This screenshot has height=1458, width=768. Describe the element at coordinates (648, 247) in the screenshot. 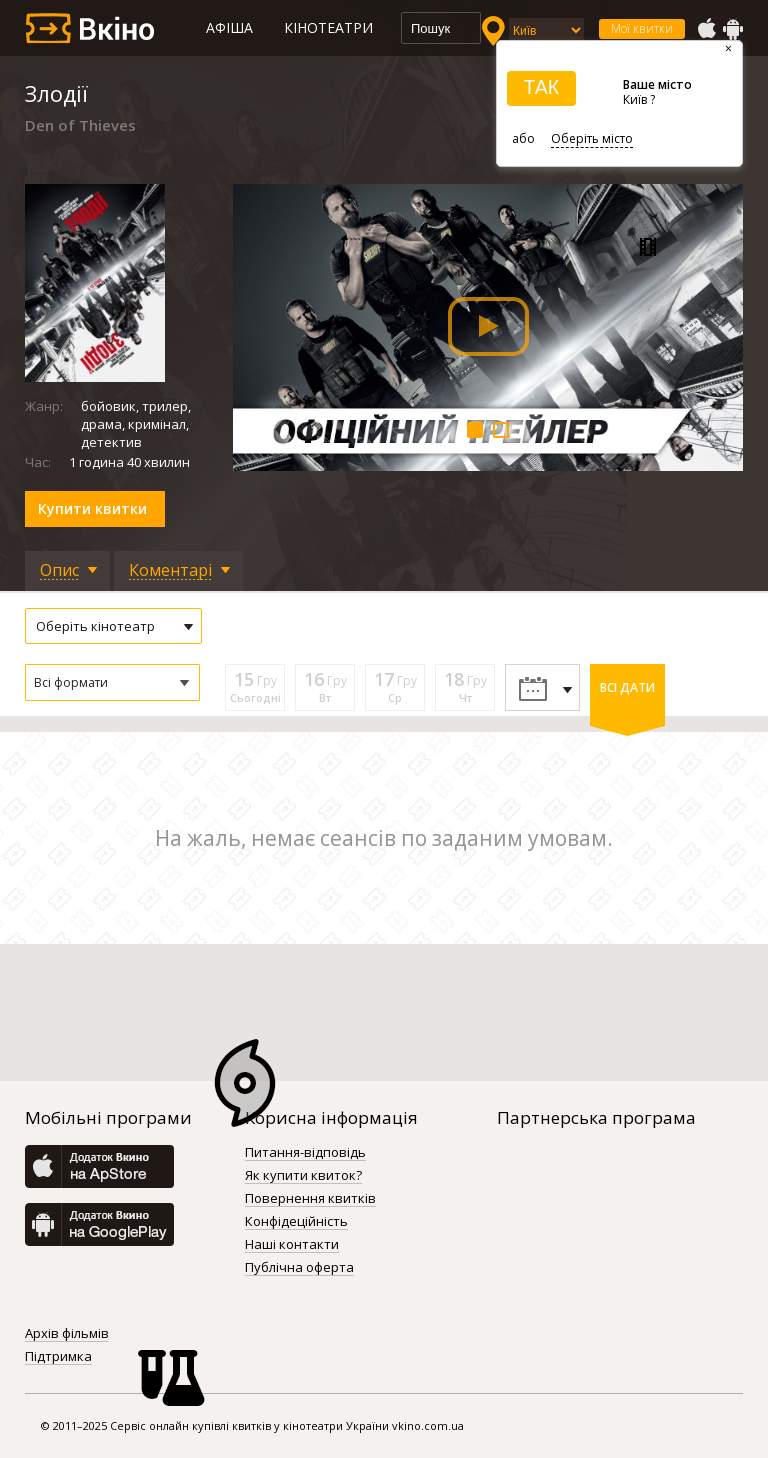

I see `access movies or video content` at that location.